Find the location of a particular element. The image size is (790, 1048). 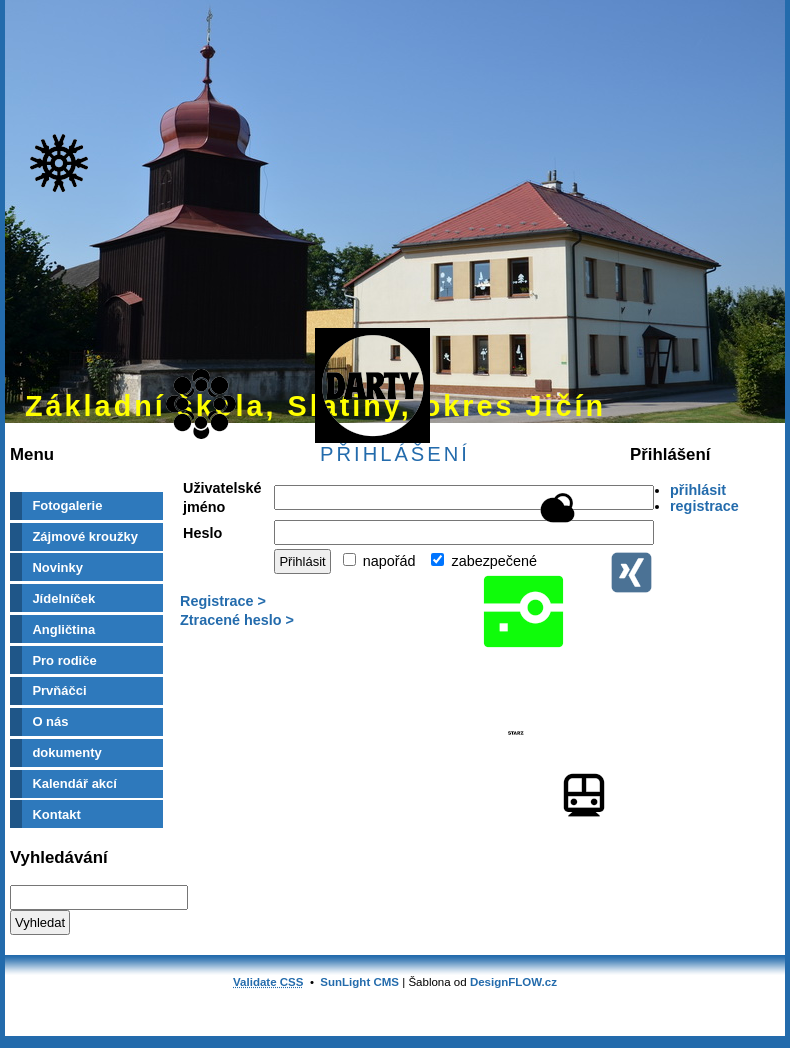

open the Starz streaming app is located at coordinates (516, 733).